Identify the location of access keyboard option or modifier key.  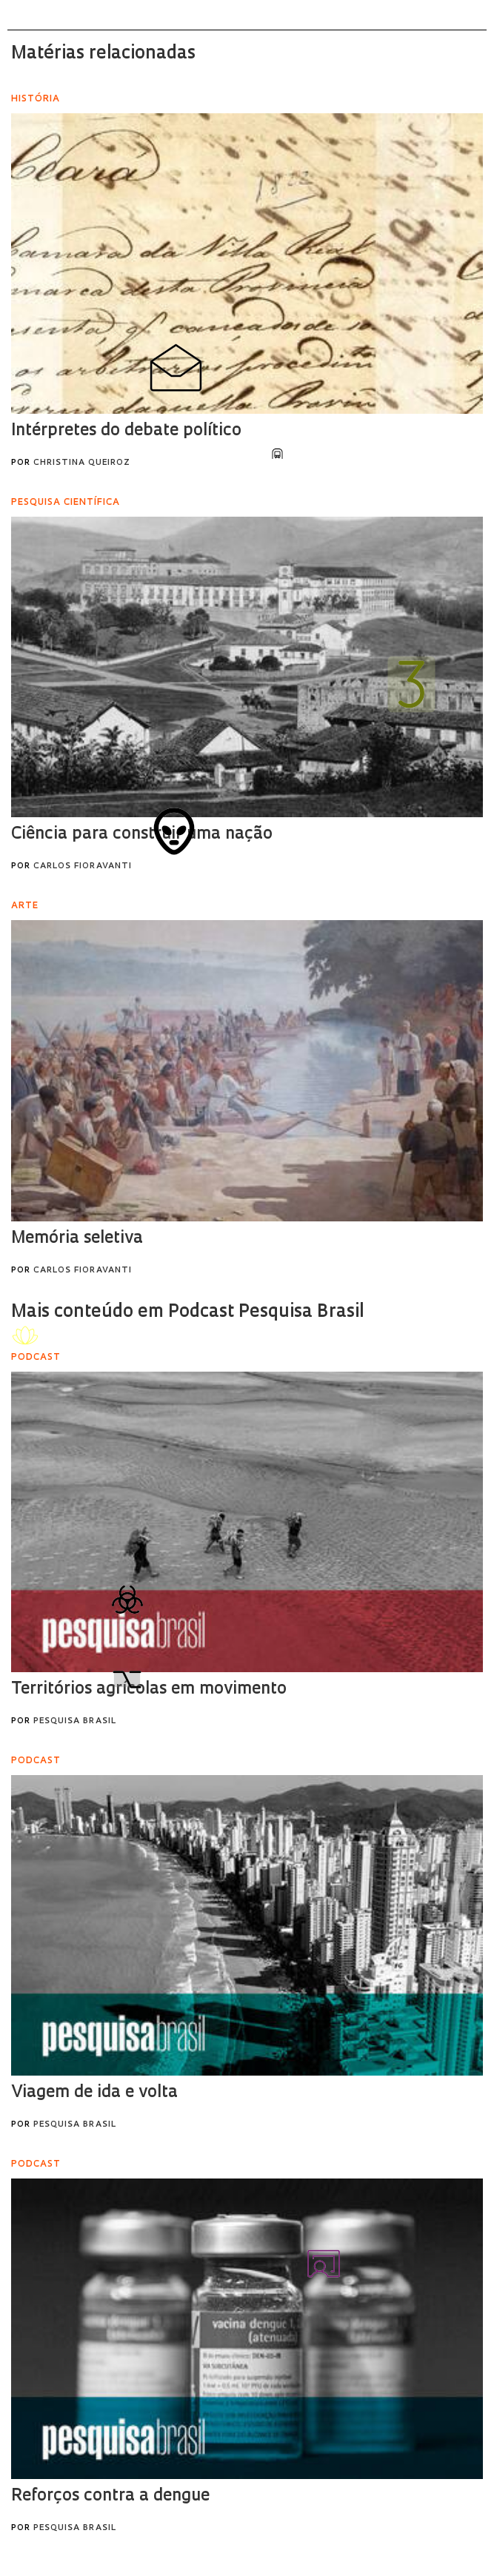
(127, 1678).